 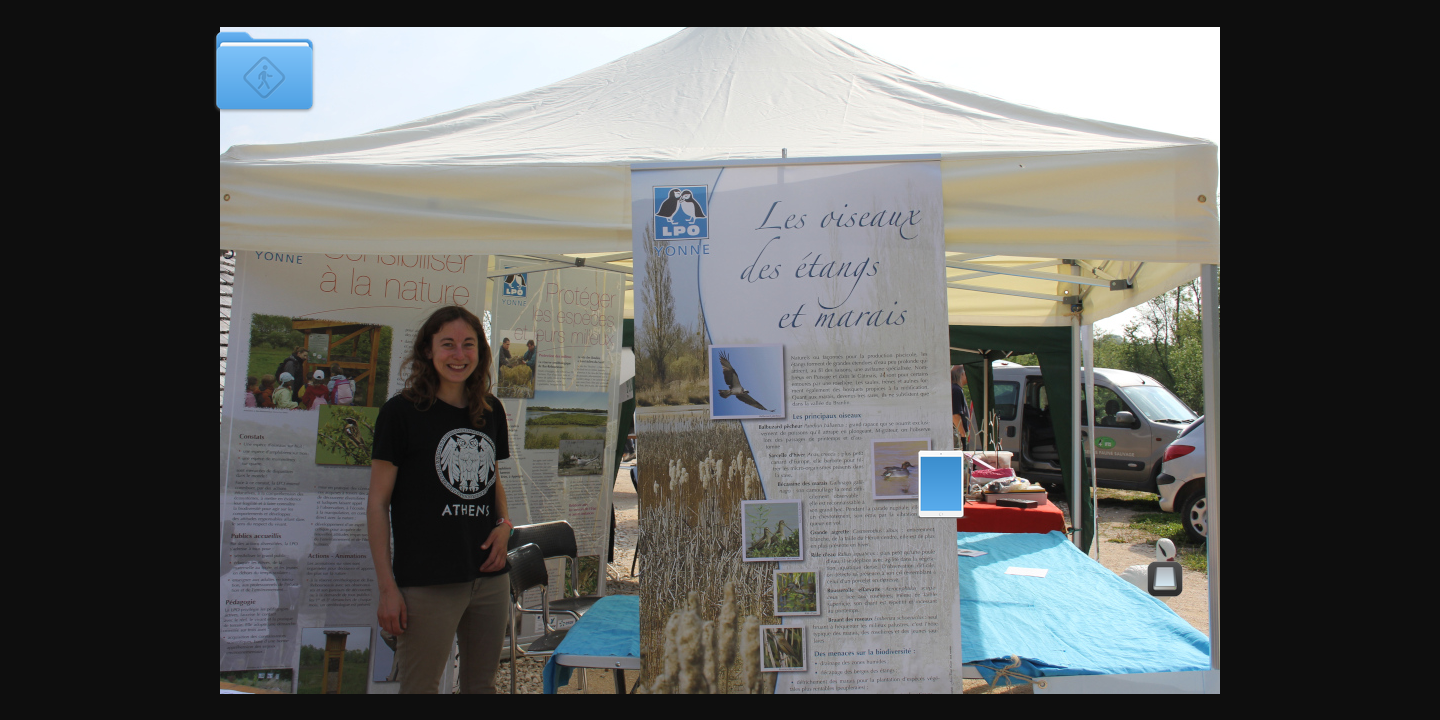 What do you see at coordinates (1165, 579) in the screenshot?
I see `access removable media or external drive` at bounding box center [1165, 579].